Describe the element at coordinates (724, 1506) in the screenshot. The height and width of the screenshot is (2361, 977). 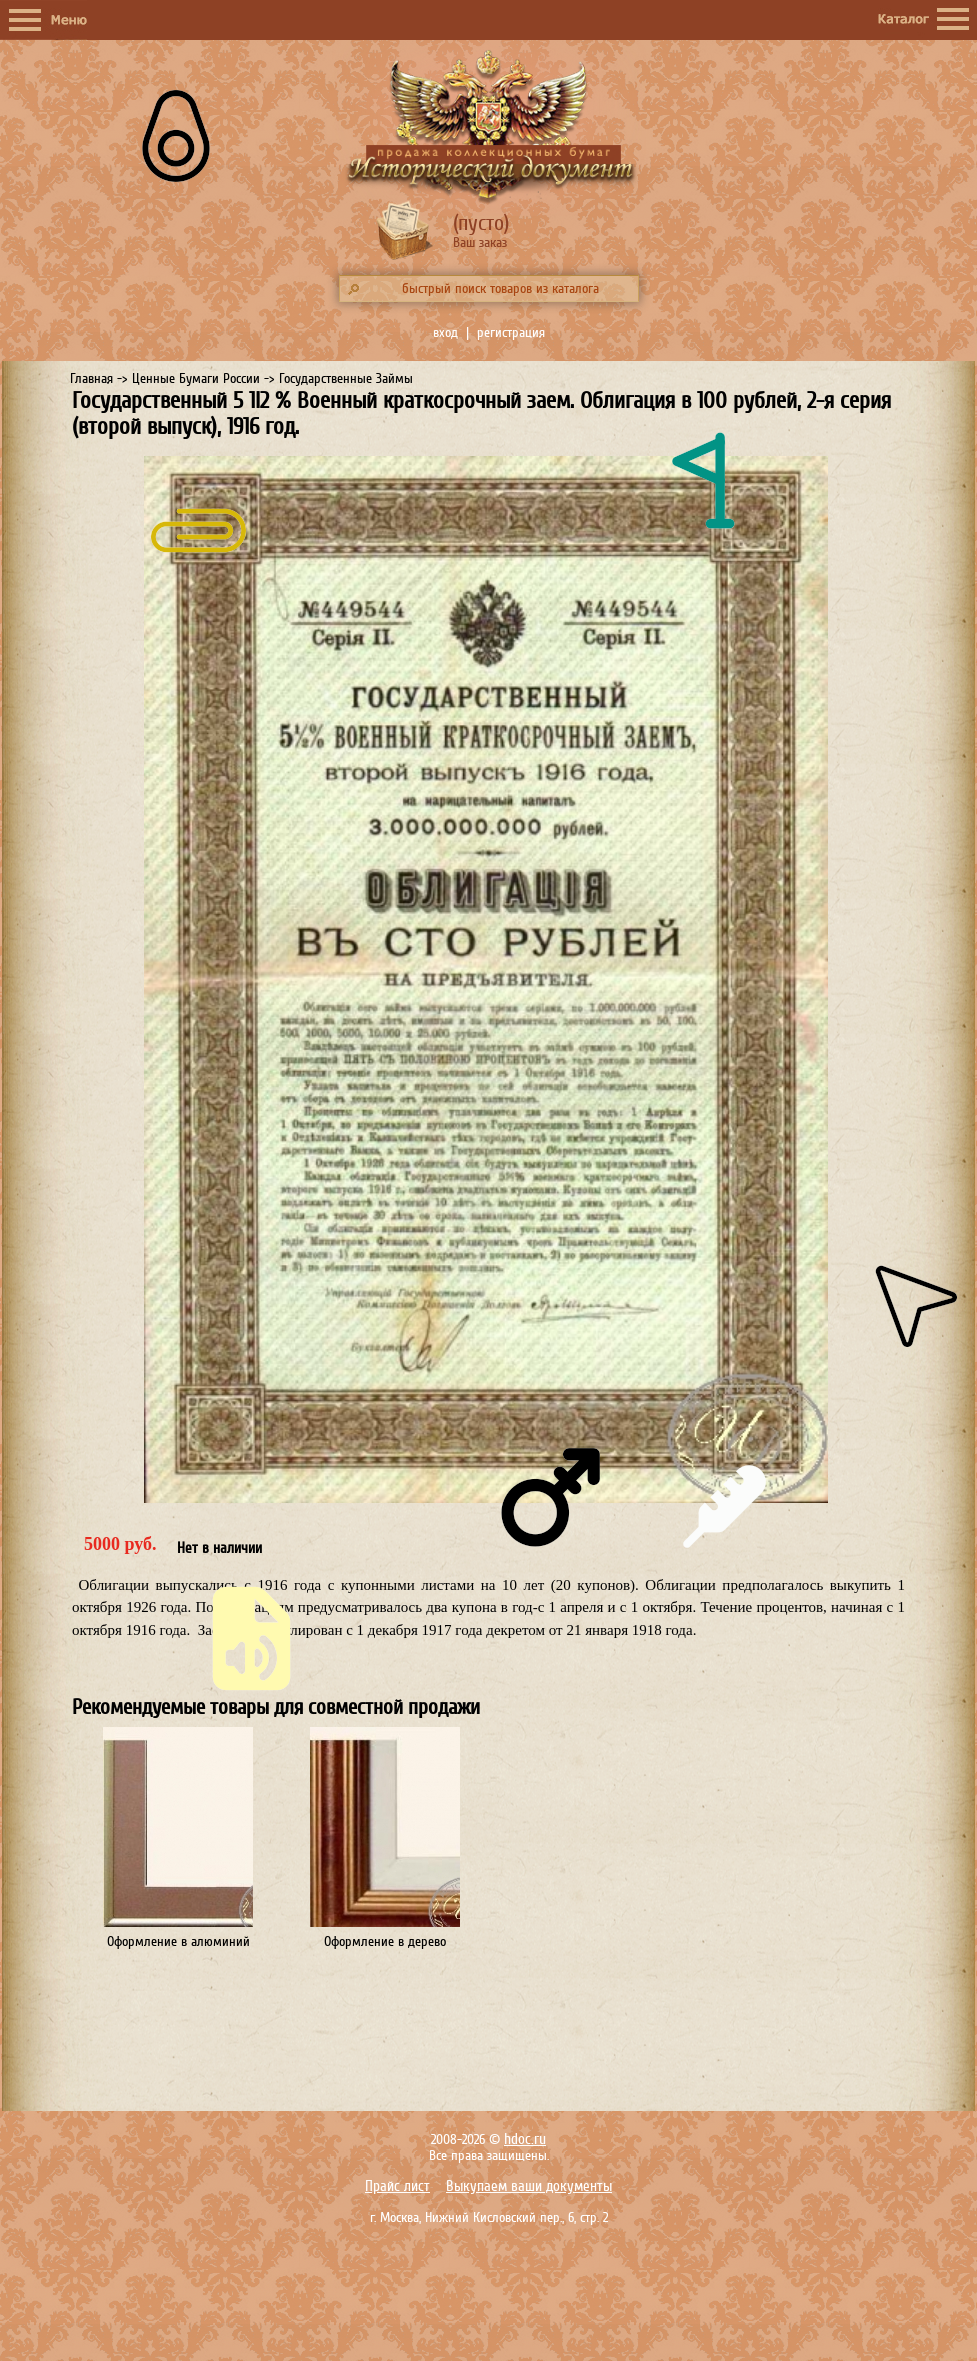
I see `view current temperature` at that location.